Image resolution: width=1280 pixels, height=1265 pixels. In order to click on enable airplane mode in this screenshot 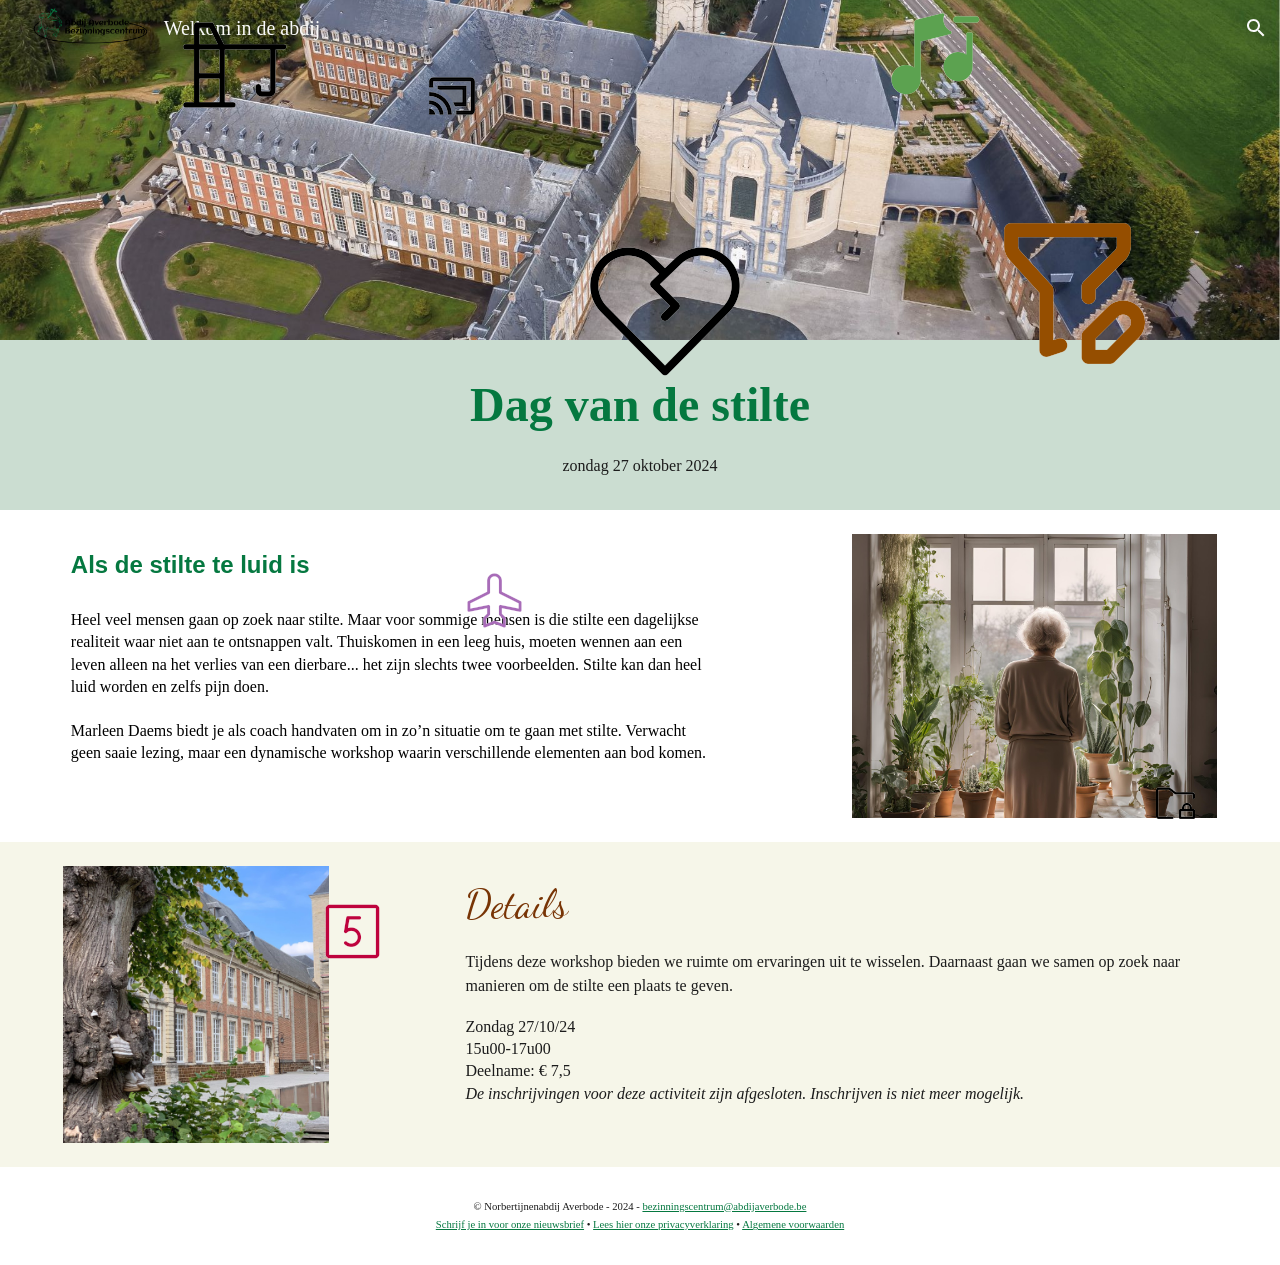, I will do `click(494, 600)`.